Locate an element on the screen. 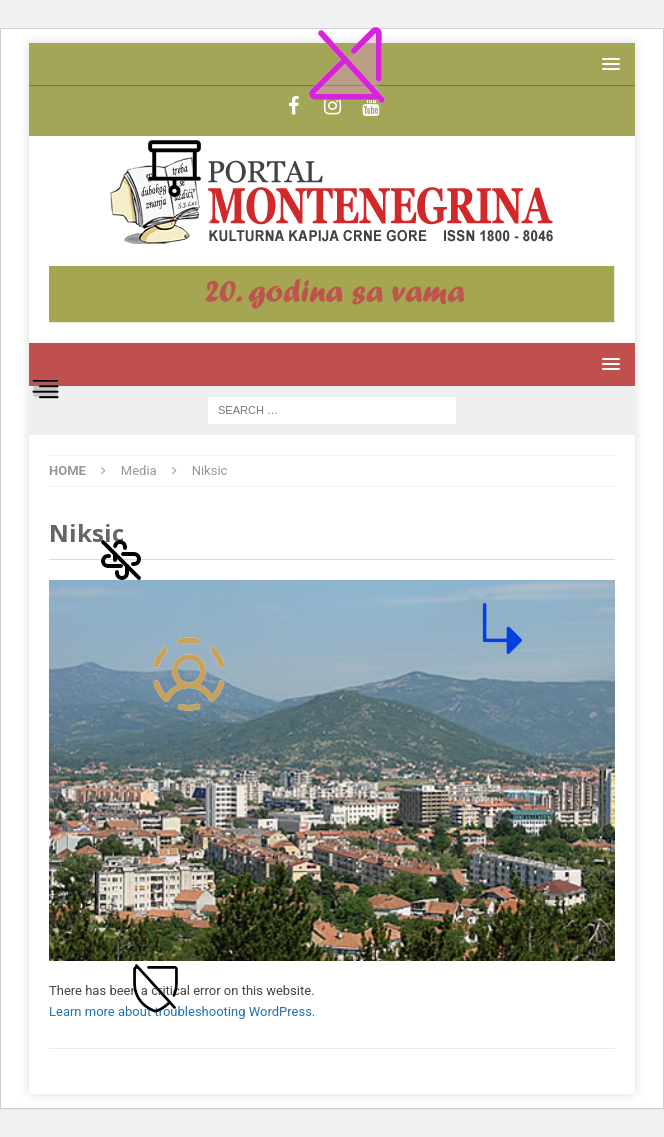 Image resolution: width=664 pixels, height=1137 pixels. start a presentation is located at coordinates (174, 164).